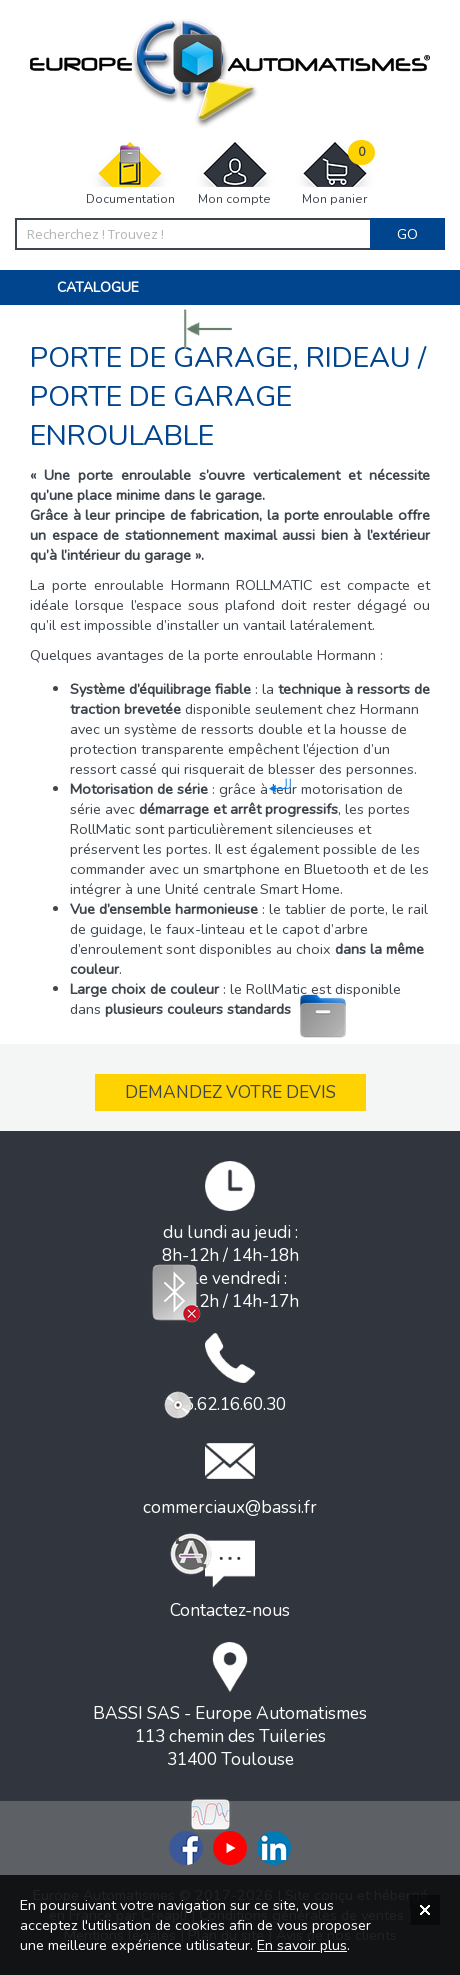 The width and height of the screenshot is (460, 1975). I want to click on open the file manager application, so click(323, 1016).